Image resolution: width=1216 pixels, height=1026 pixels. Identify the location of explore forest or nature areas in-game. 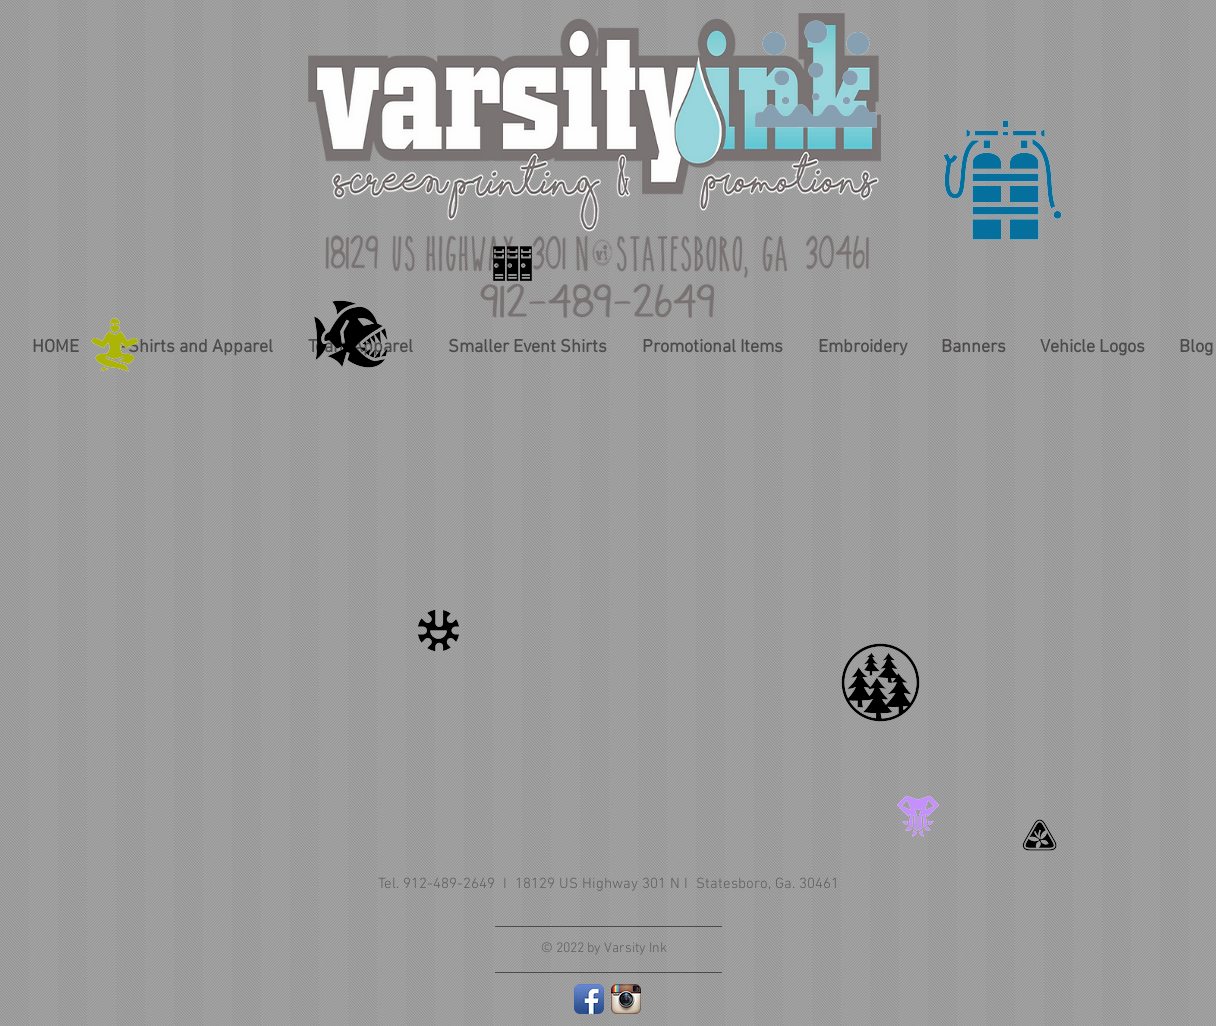
(880, 682).